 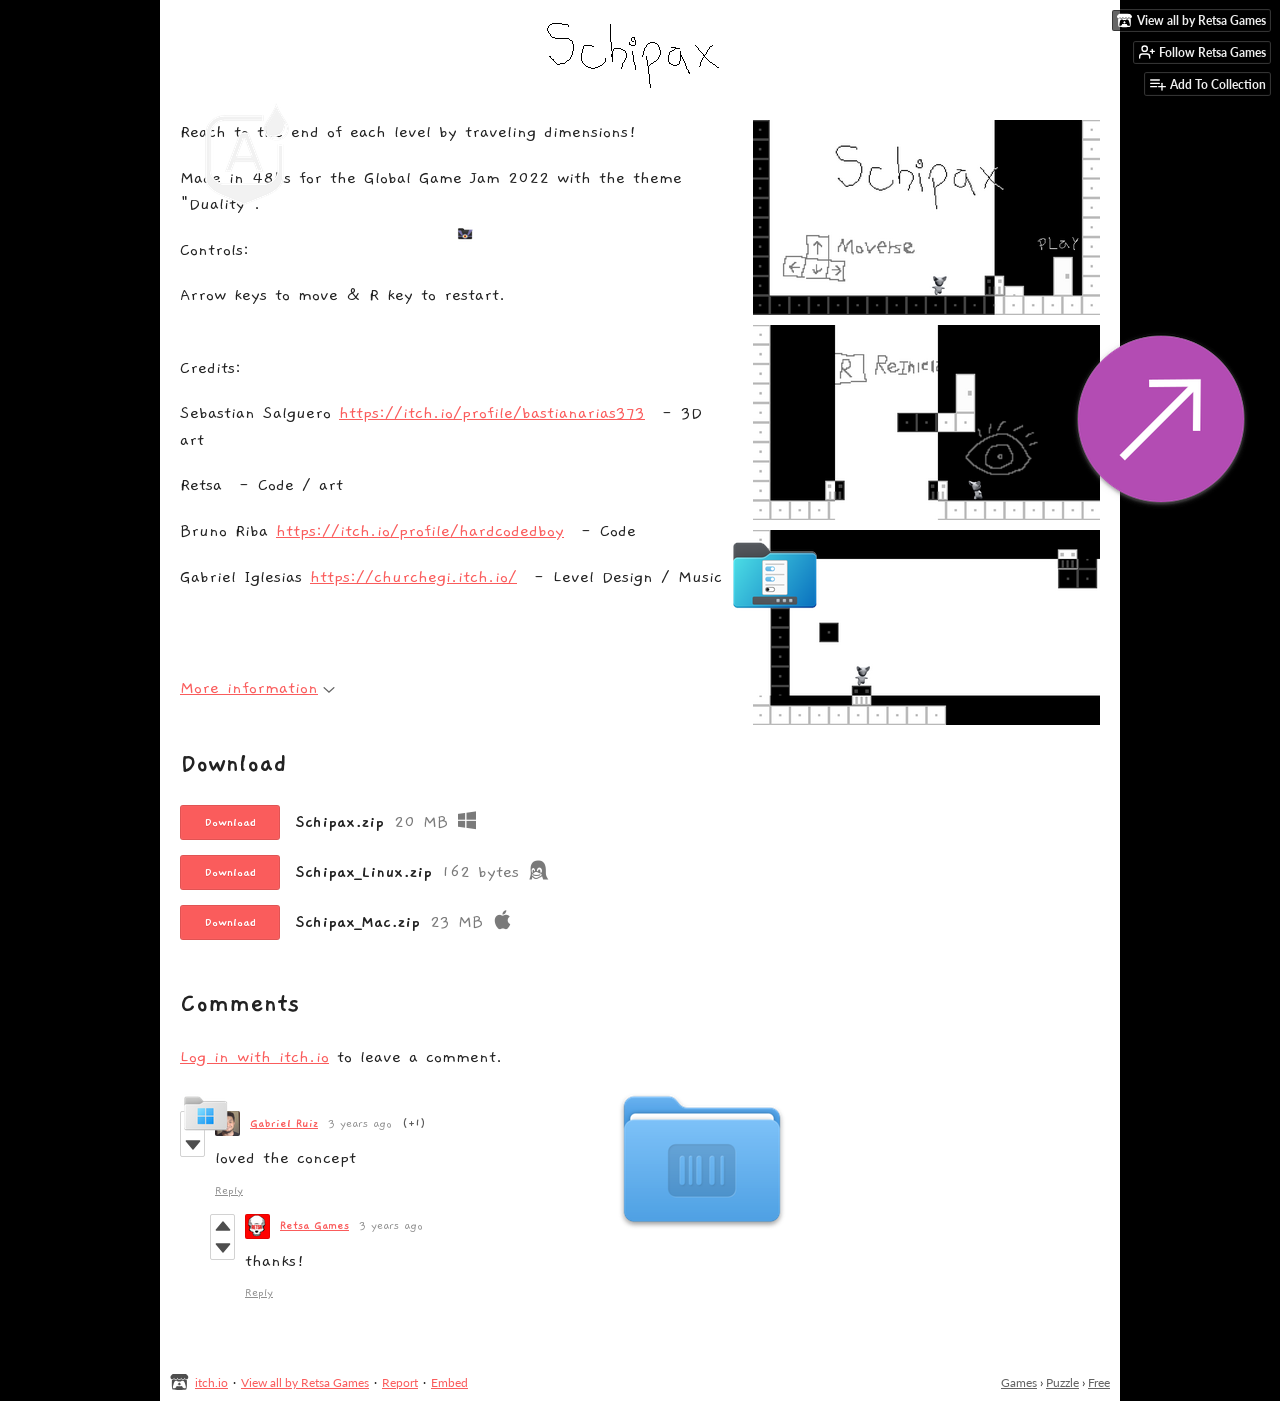 What do you see at coordinates (774, 577) in the screenshot?
I see `open settings or preferences folder` at bounding box center [774, 577].